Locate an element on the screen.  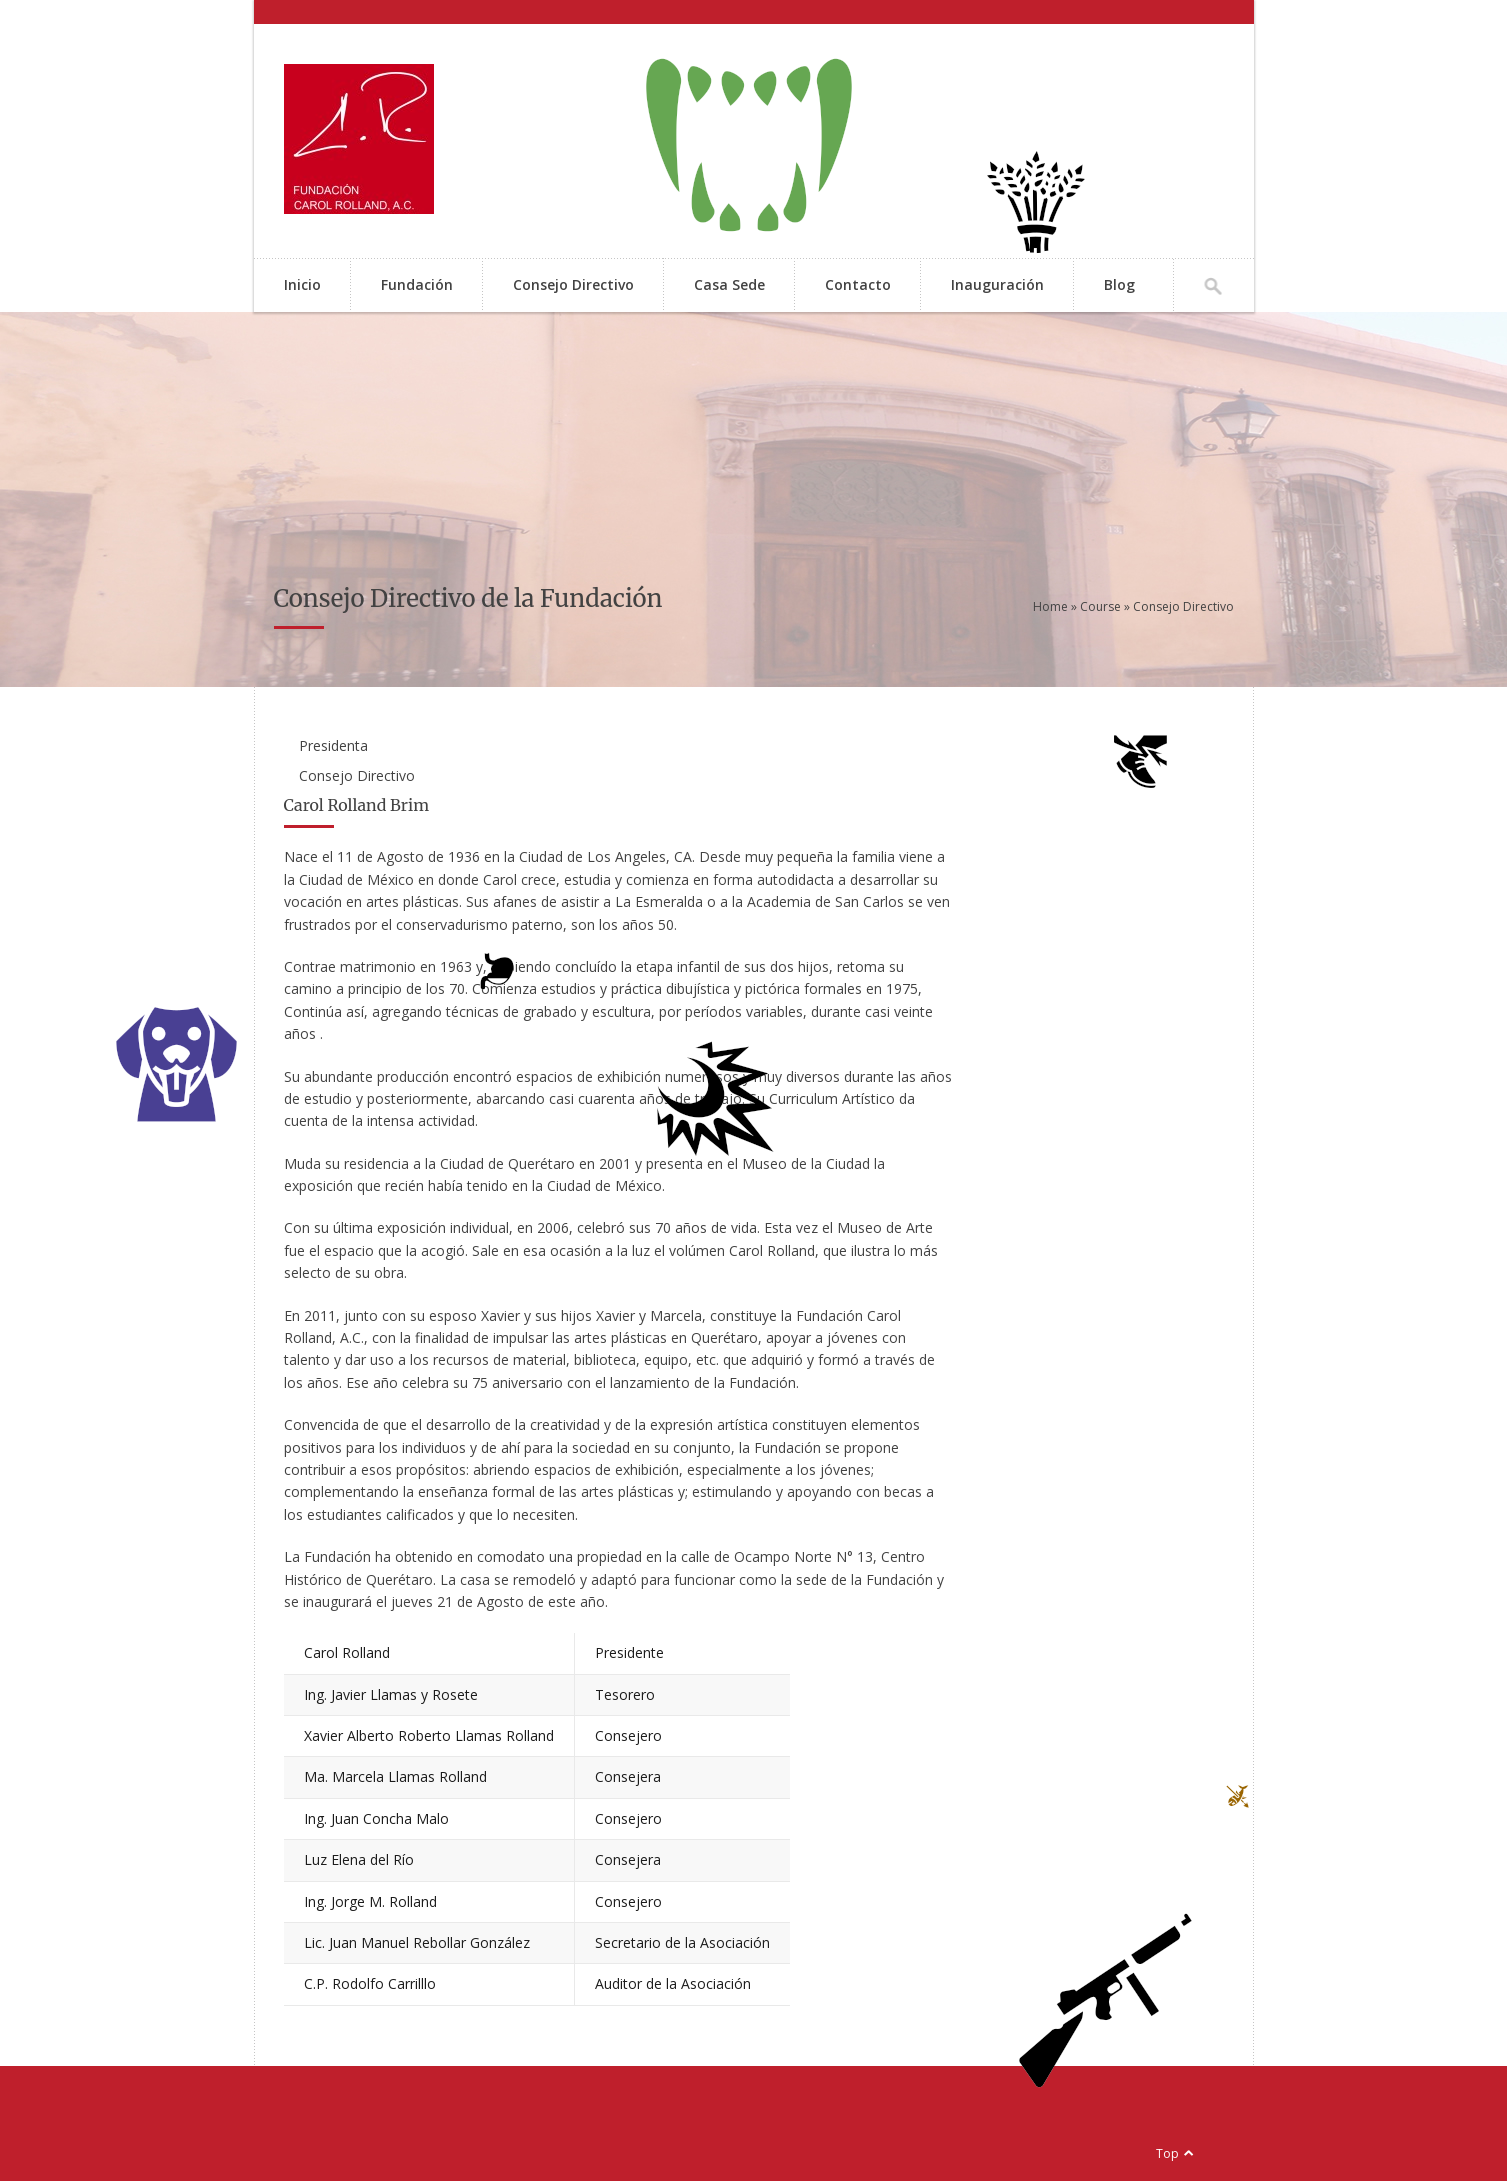
indicates a trip hazard or stumble is located at coordinates (1140, 761).